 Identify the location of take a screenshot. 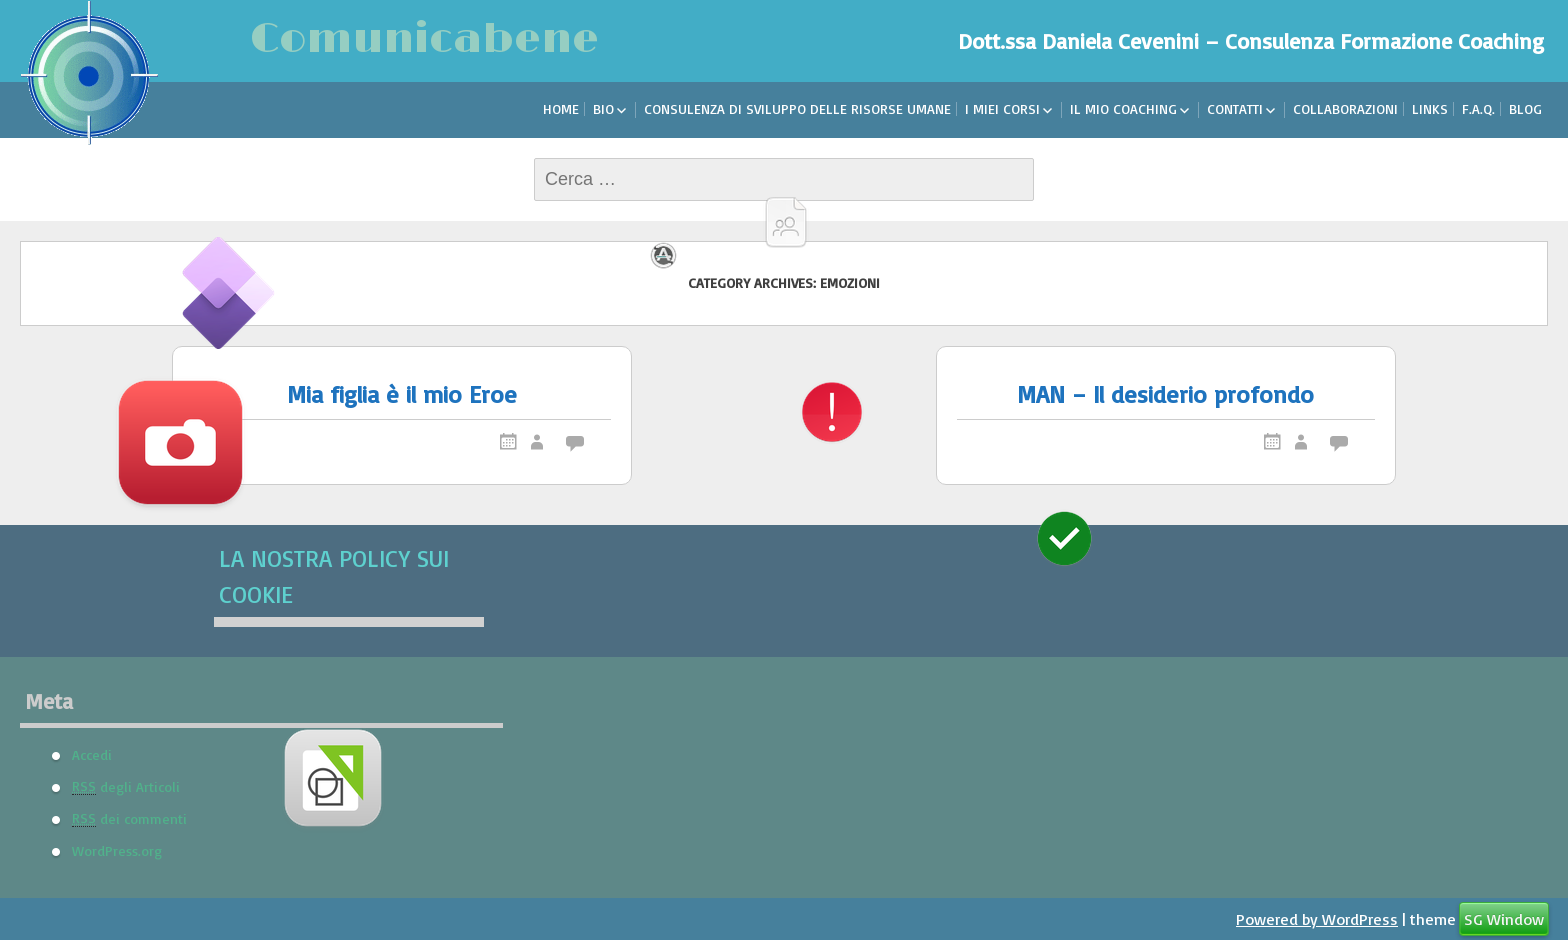
(180, 442).